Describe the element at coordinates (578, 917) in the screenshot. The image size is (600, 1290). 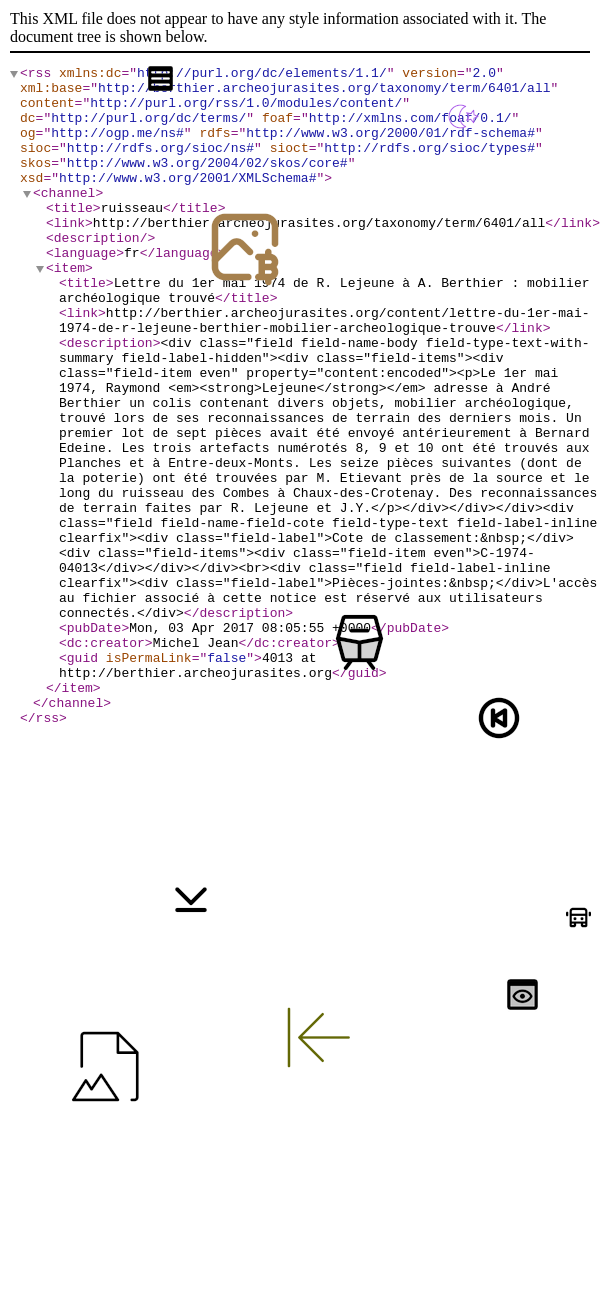
I see `view bus routes or schedules` at that location.